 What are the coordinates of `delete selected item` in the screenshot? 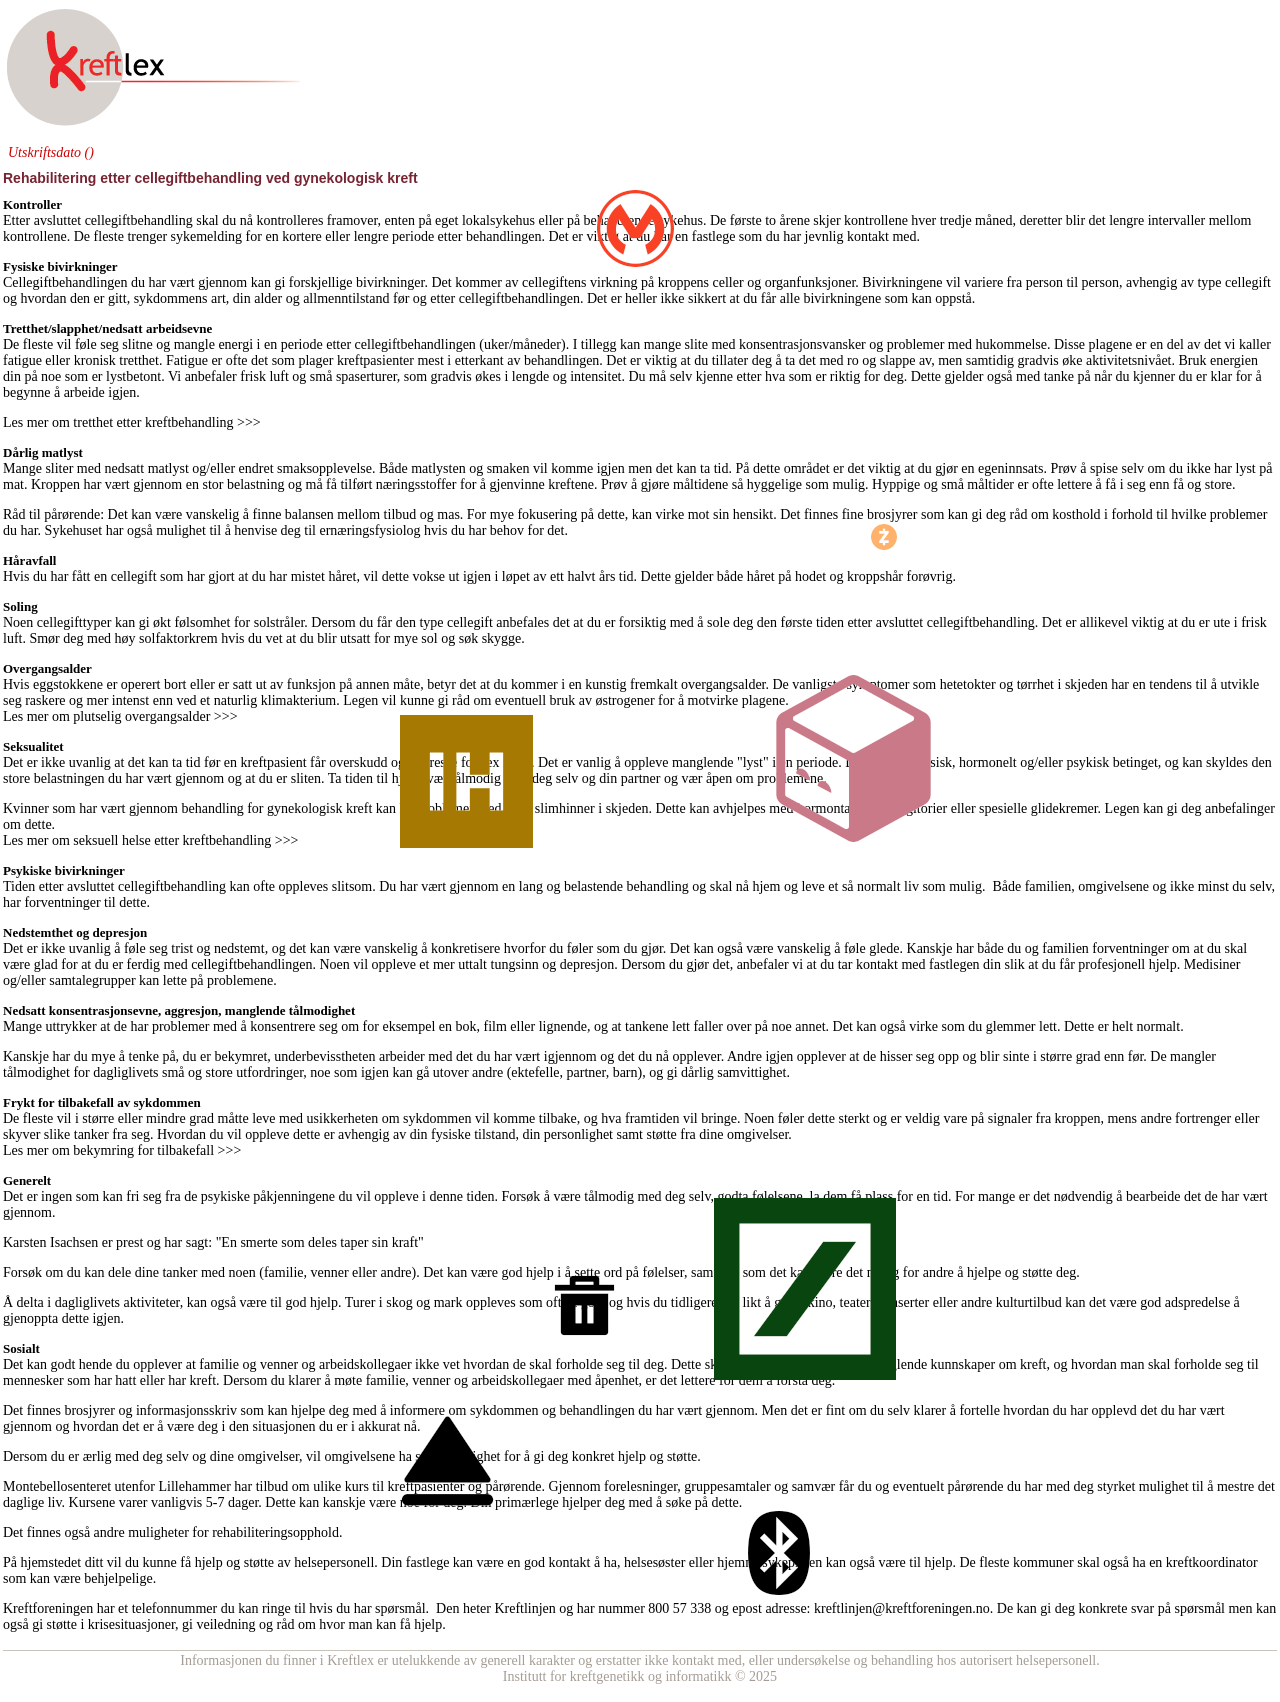 It's located at (584, 1305).